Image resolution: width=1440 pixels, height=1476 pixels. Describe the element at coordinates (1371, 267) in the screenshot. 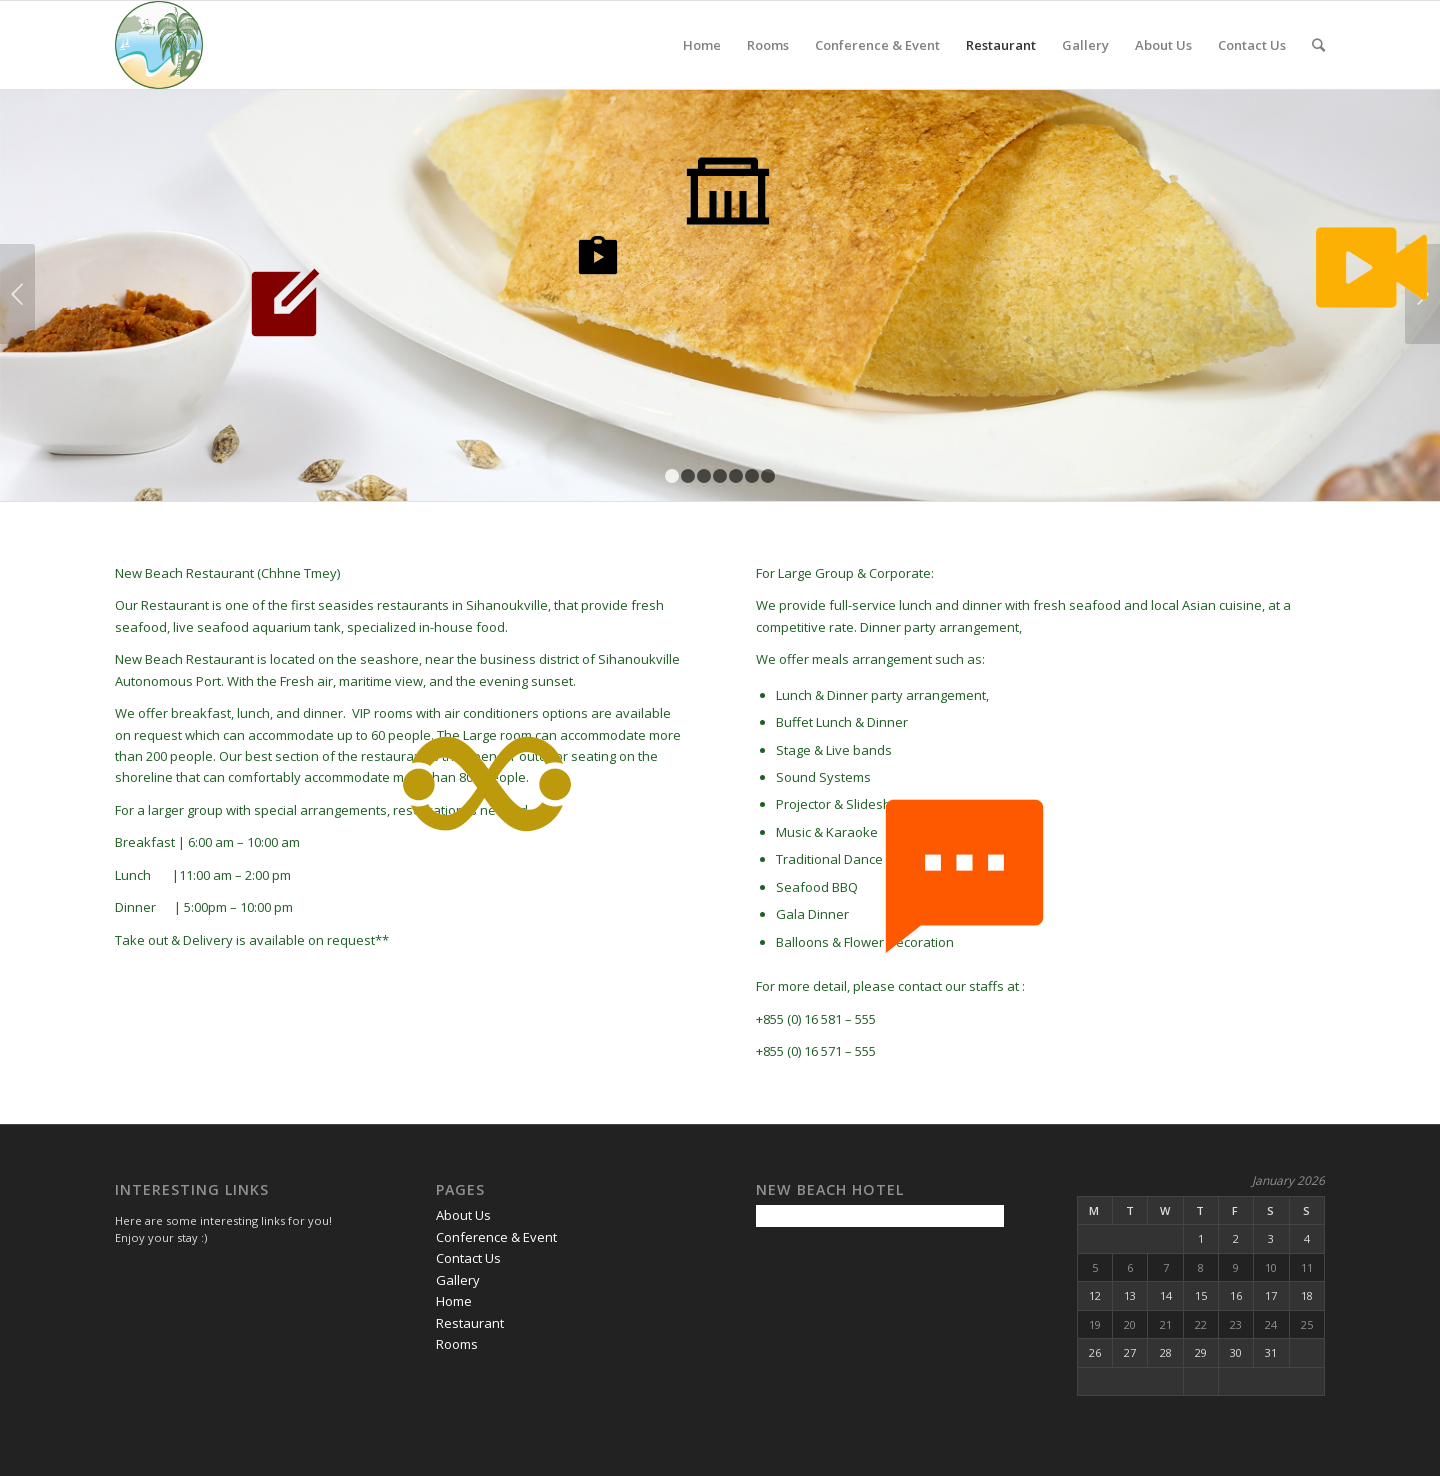

I see `start a live video broadcast` at that location.